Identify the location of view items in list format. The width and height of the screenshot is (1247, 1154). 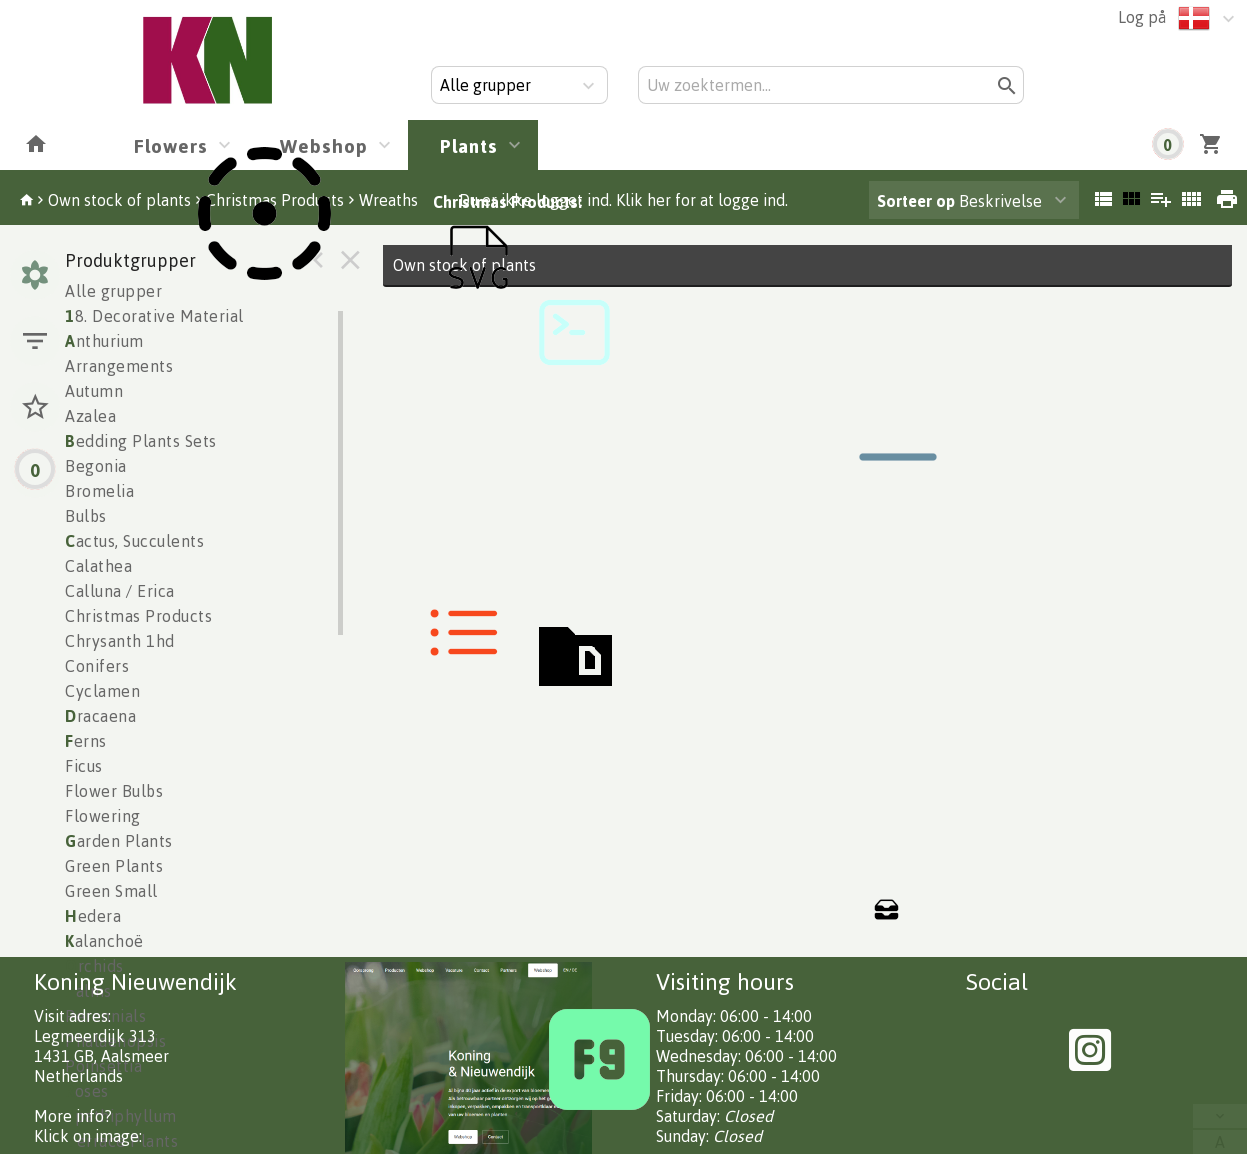
(464, 632).